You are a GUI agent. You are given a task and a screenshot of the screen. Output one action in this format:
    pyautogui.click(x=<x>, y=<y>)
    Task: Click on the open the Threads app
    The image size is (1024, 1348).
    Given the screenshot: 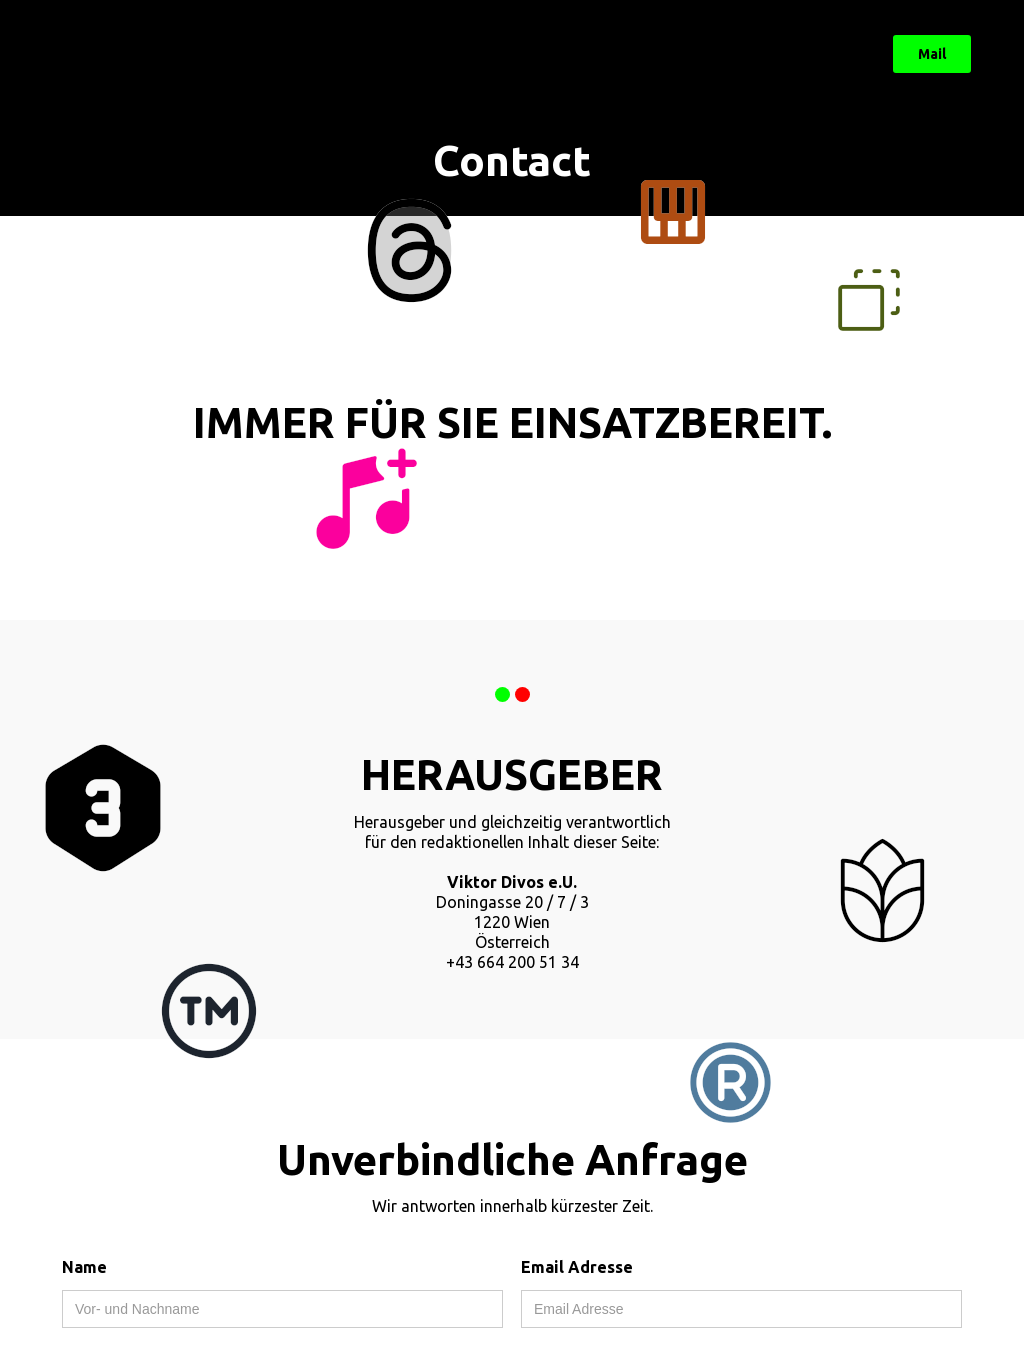 What is the action you would take?
    pyautogui.click(x=411, y=250)
    